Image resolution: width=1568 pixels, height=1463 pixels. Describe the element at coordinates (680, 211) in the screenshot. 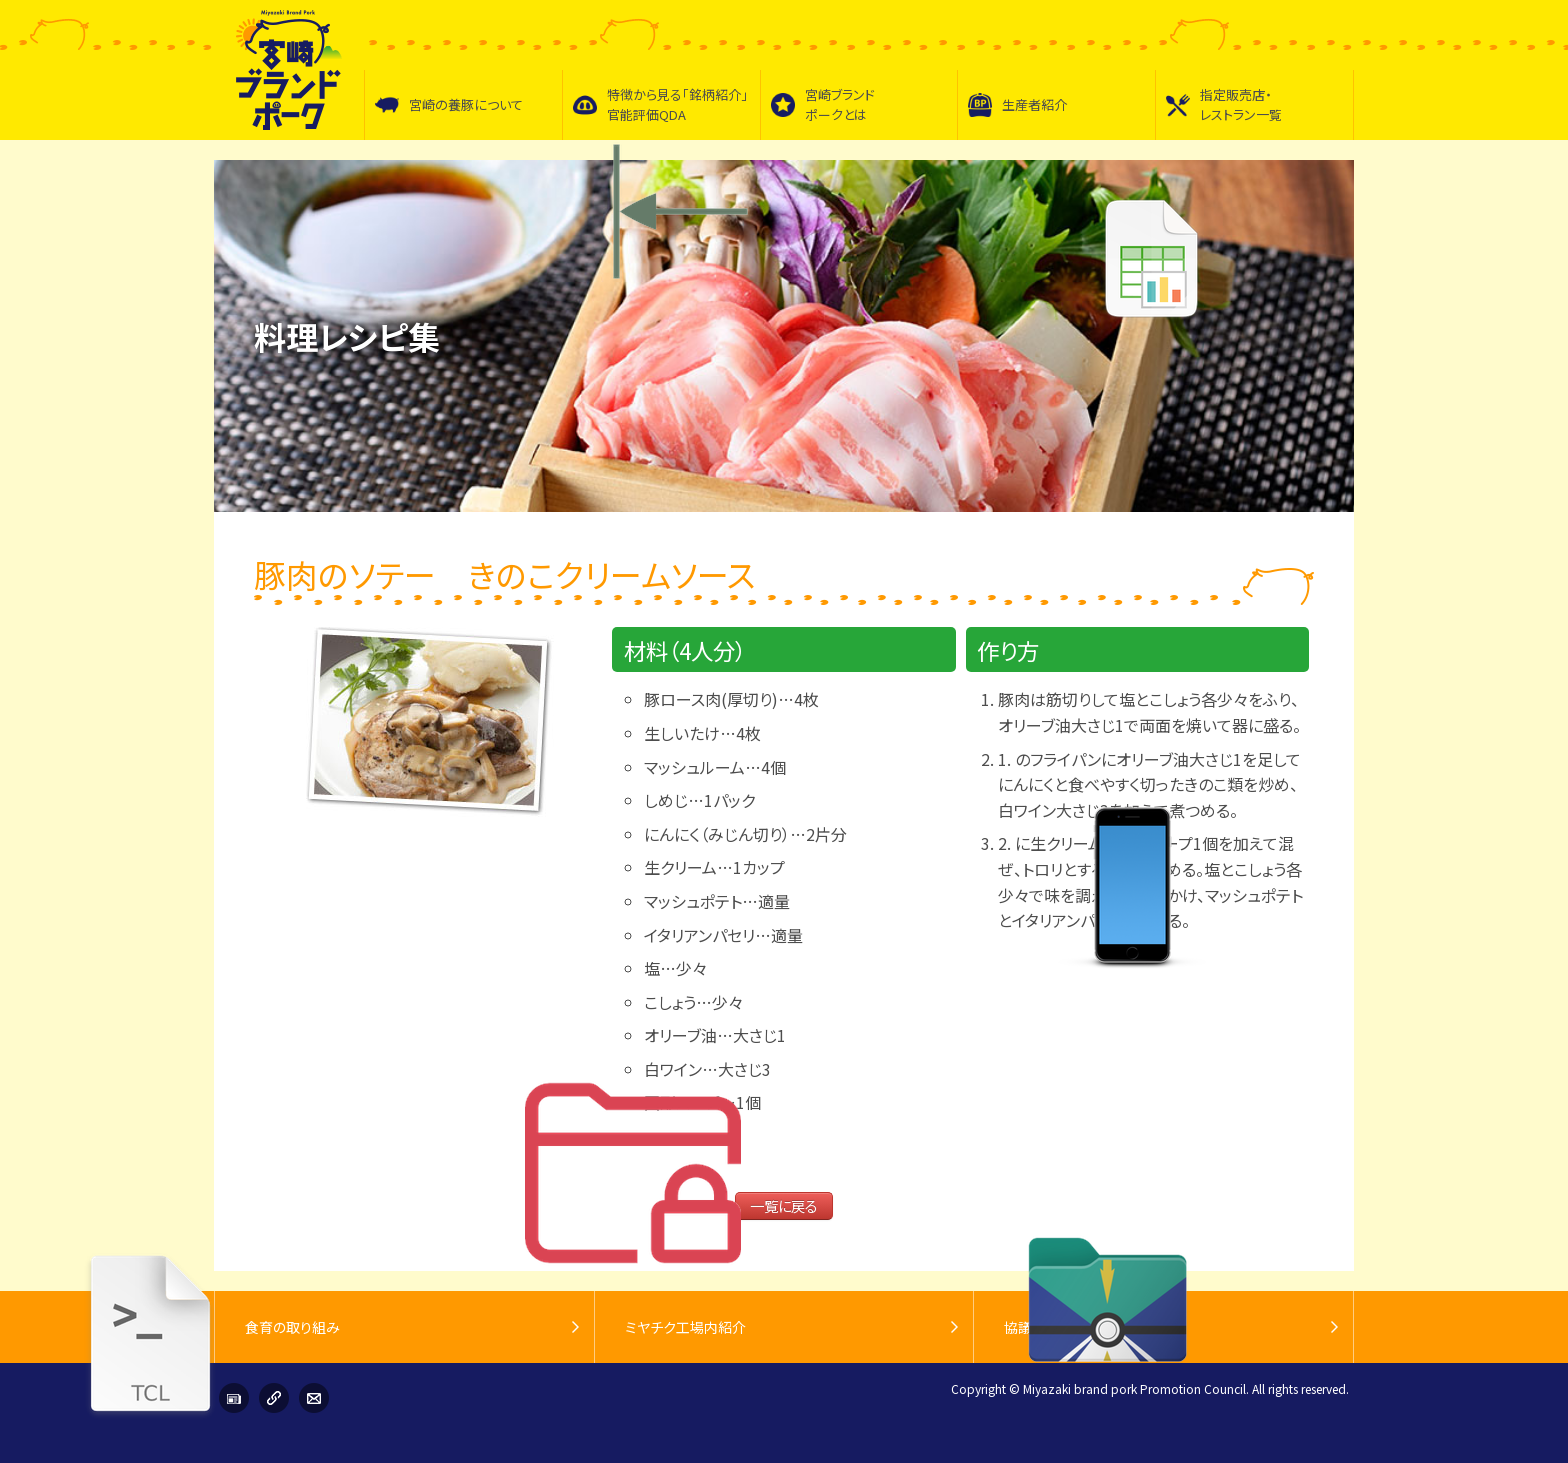

I see `go to the first item in a list or sequence` at that location.